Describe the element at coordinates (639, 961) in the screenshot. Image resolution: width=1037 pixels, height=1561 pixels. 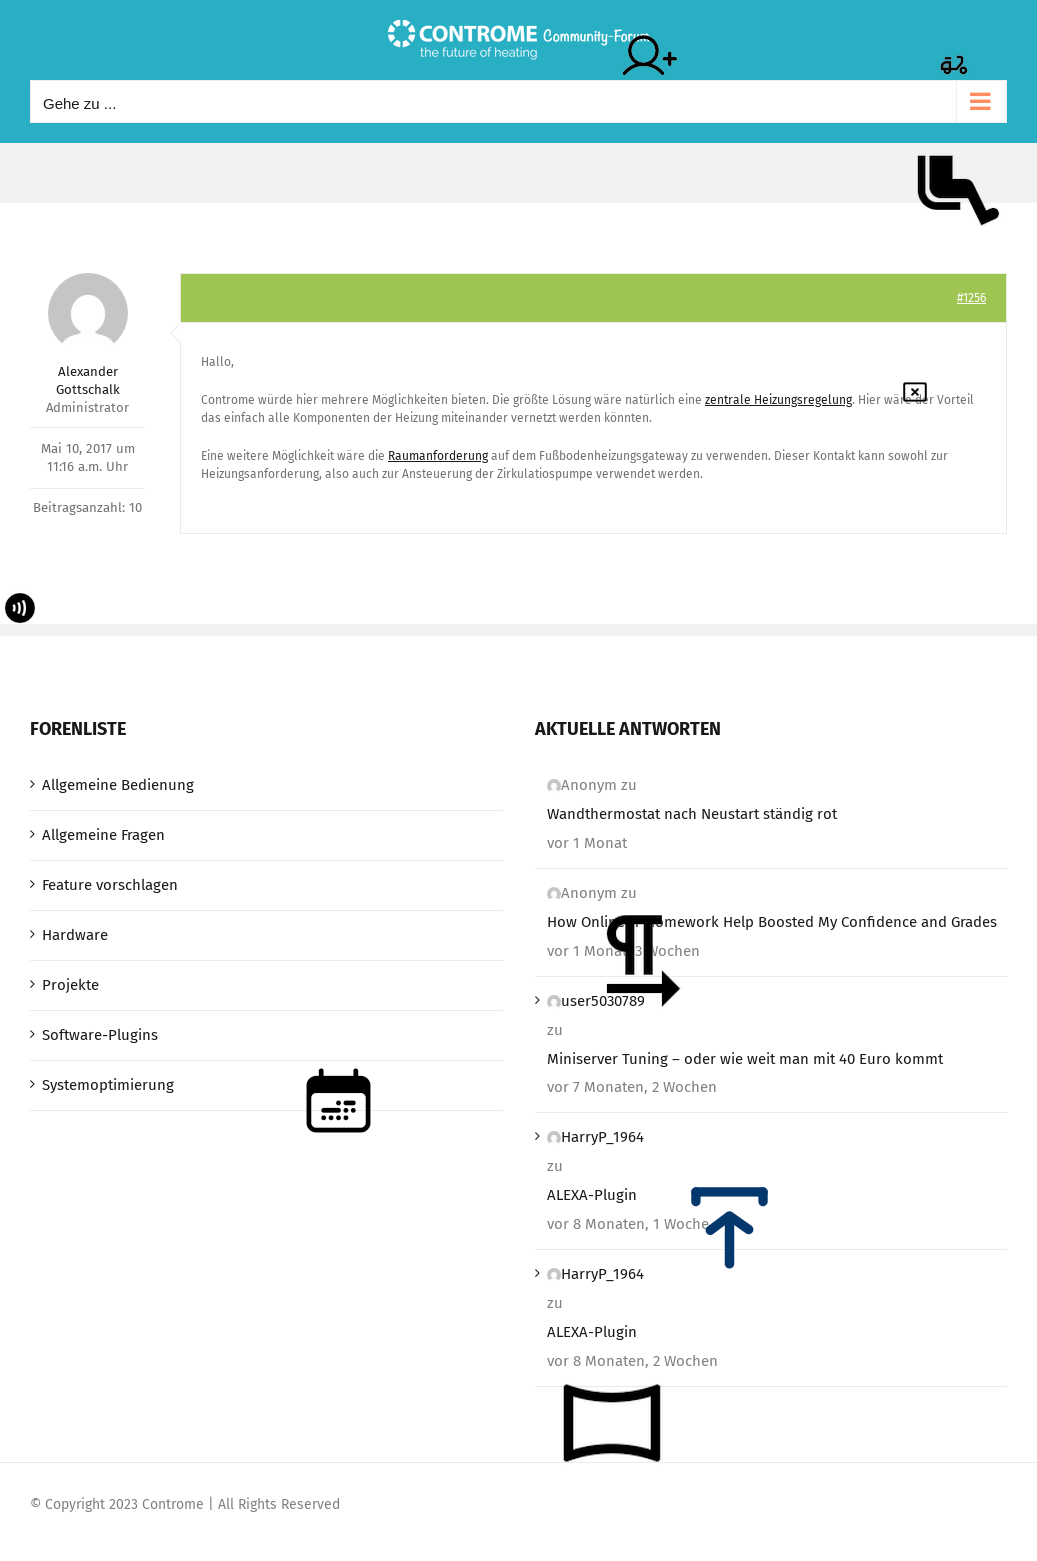
I see `set text direction to left-to-right` at that location.